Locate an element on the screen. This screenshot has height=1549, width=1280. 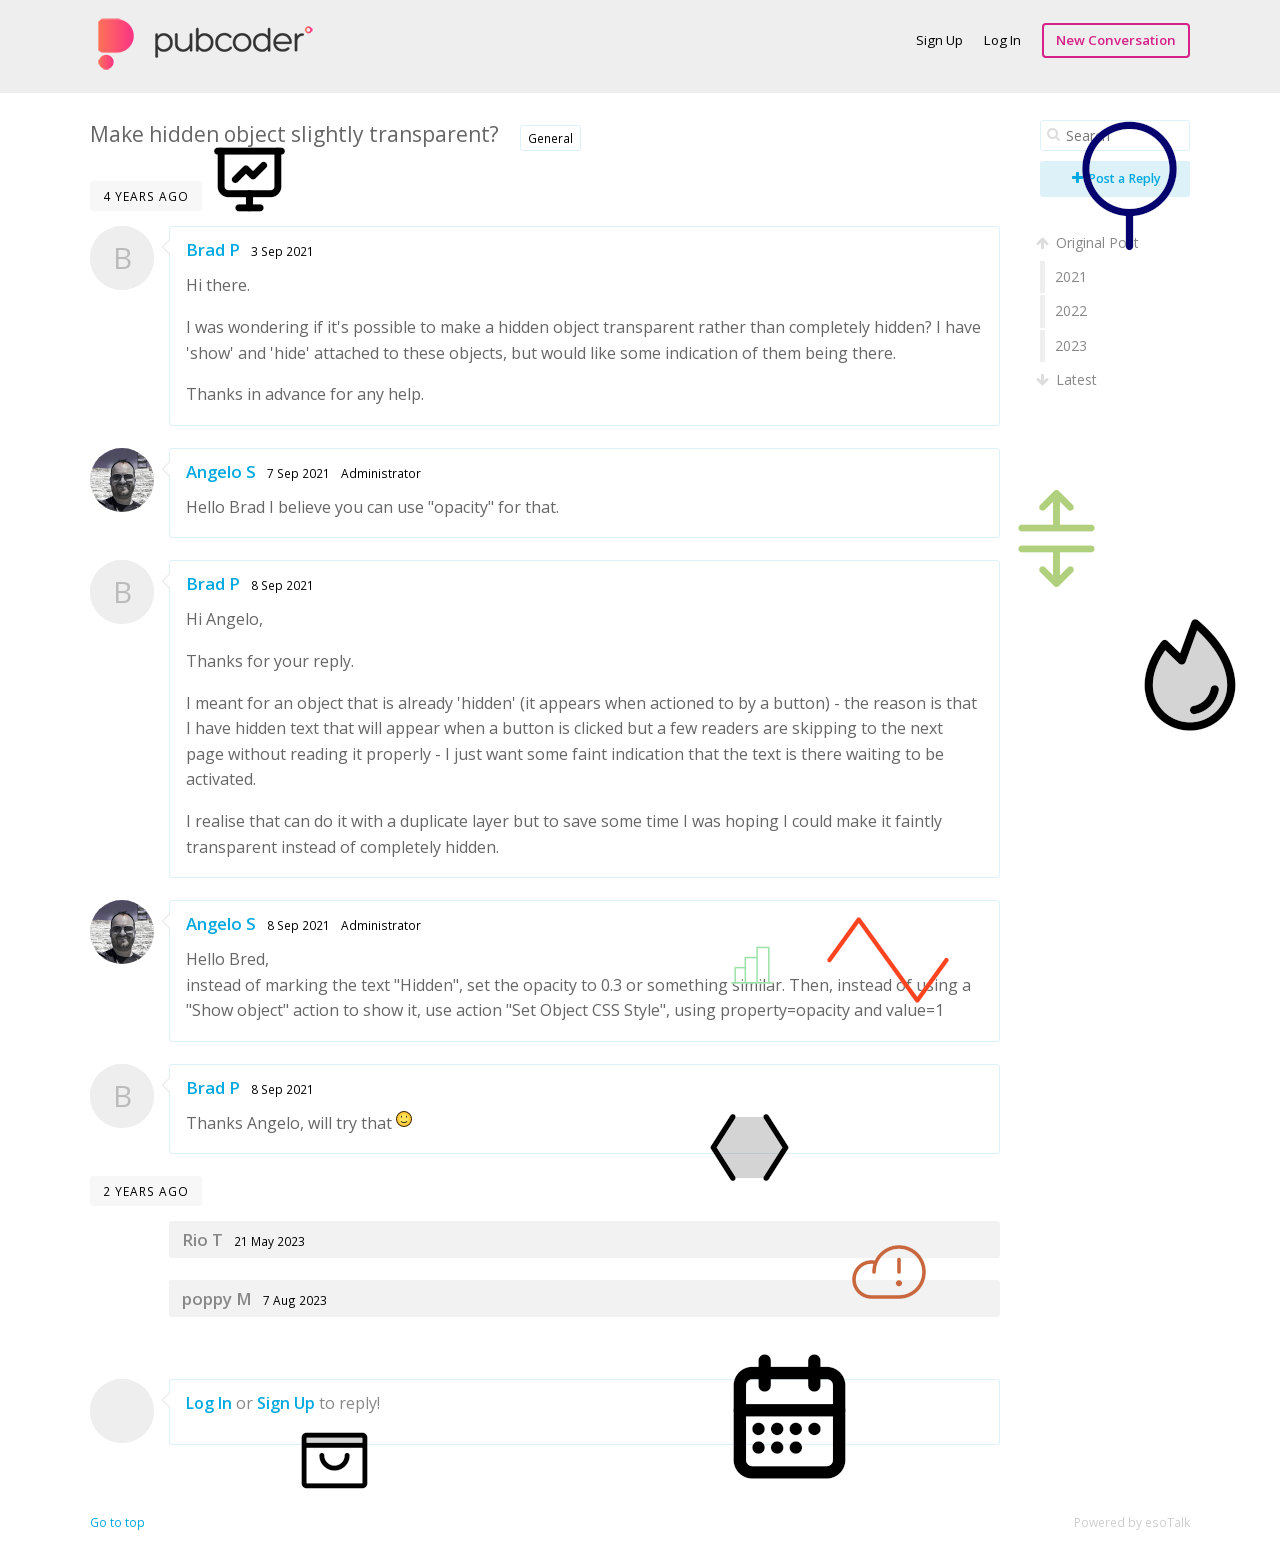
view weekly calendar is located at coordinates (789, 1416).